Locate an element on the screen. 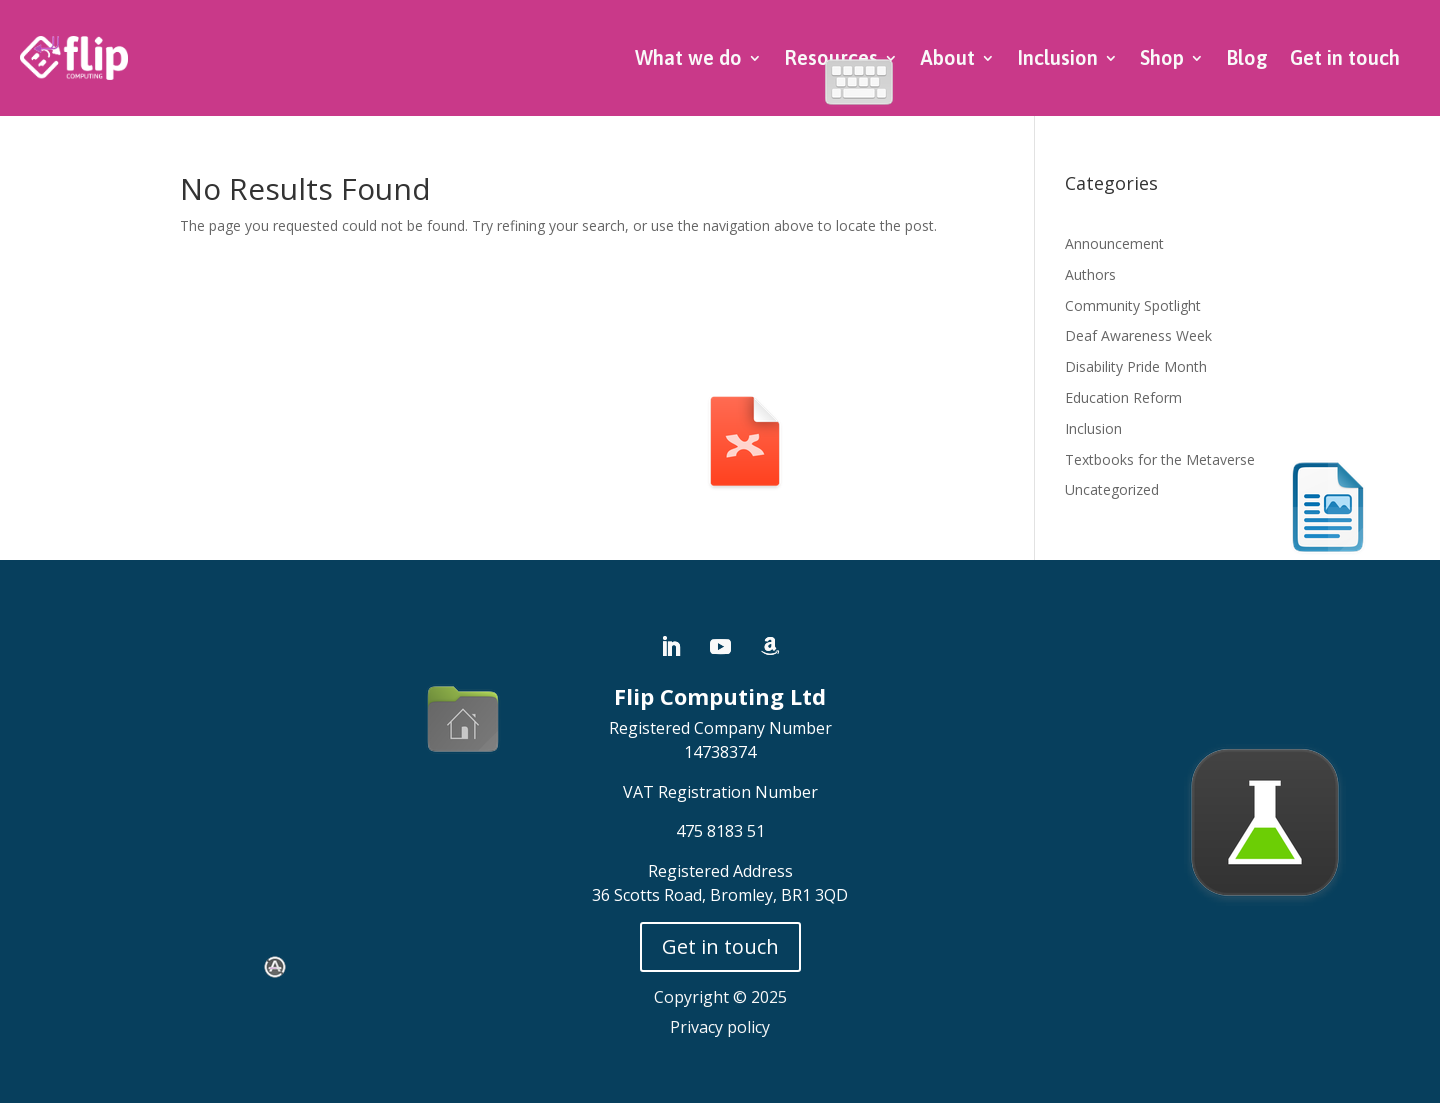  access keyboard settings and preferences is located at coordinates (859, 82).